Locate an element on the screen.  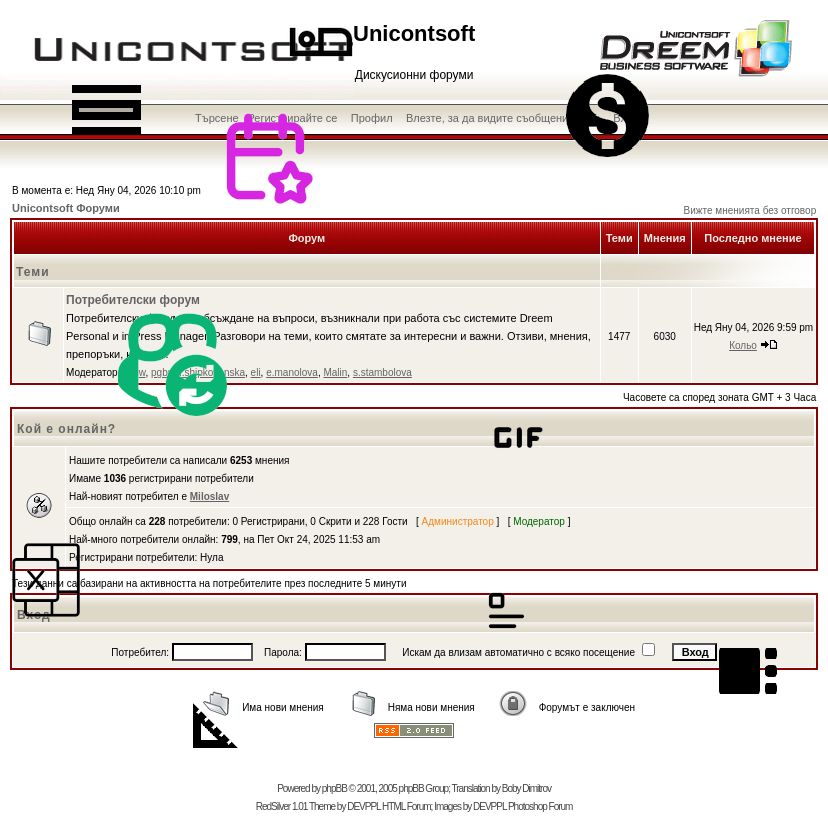
view starred or favorite events is located at coordinates (265, 156).